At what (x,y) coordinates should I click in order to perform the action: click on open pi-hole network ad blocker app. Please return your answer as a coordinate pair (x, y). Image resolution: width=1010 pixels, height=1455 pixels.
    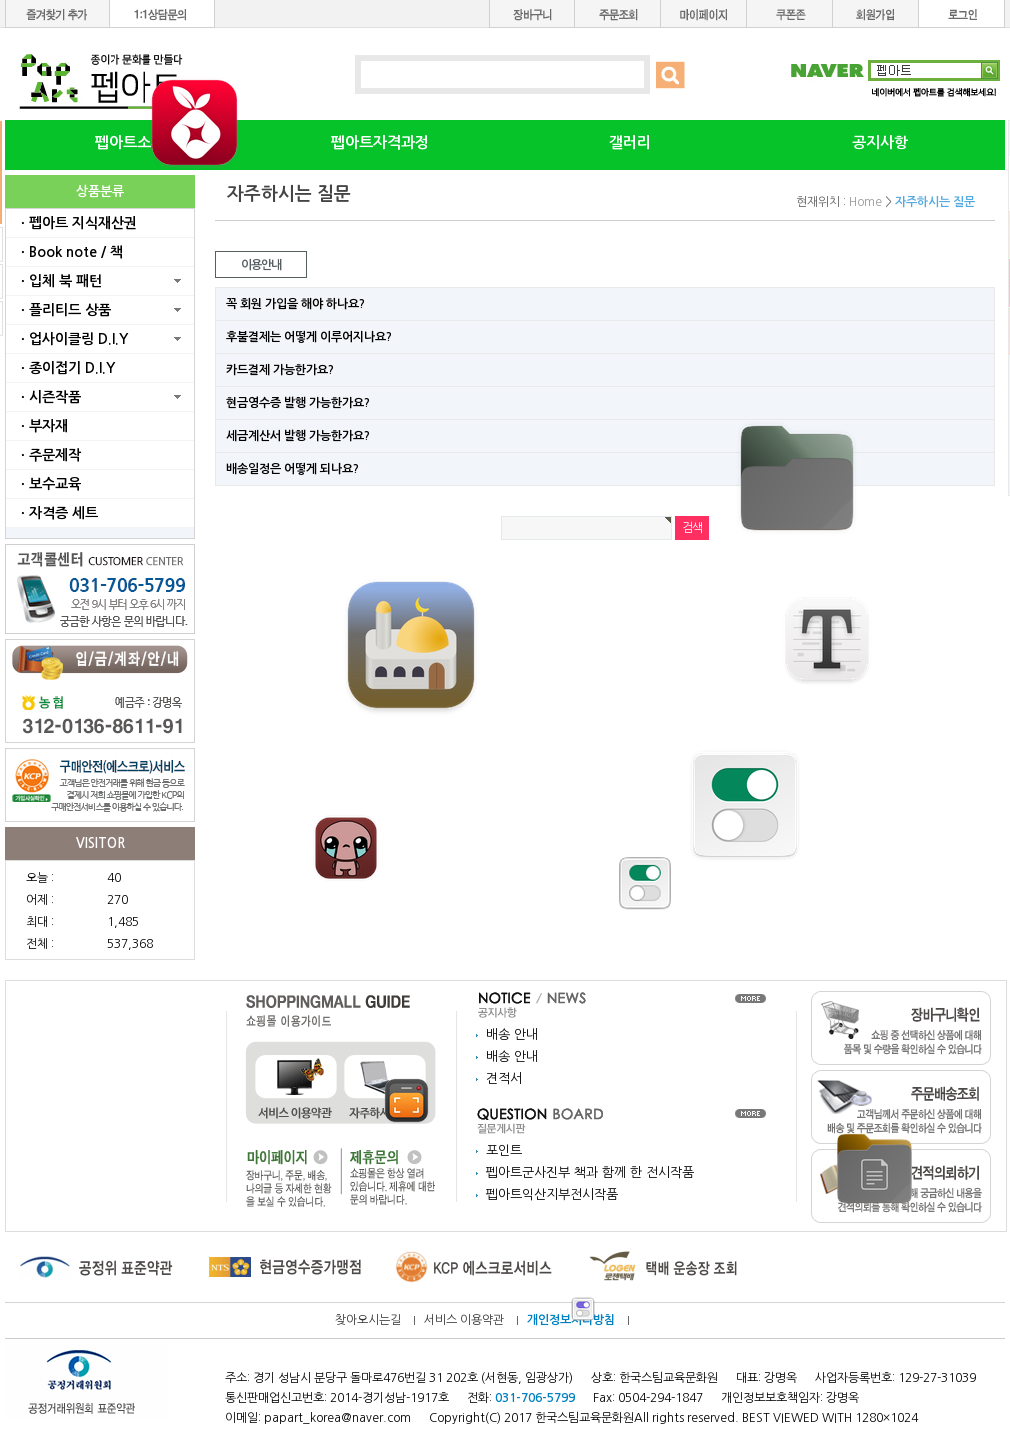
    Looking at the image, I should click on (194, 122).